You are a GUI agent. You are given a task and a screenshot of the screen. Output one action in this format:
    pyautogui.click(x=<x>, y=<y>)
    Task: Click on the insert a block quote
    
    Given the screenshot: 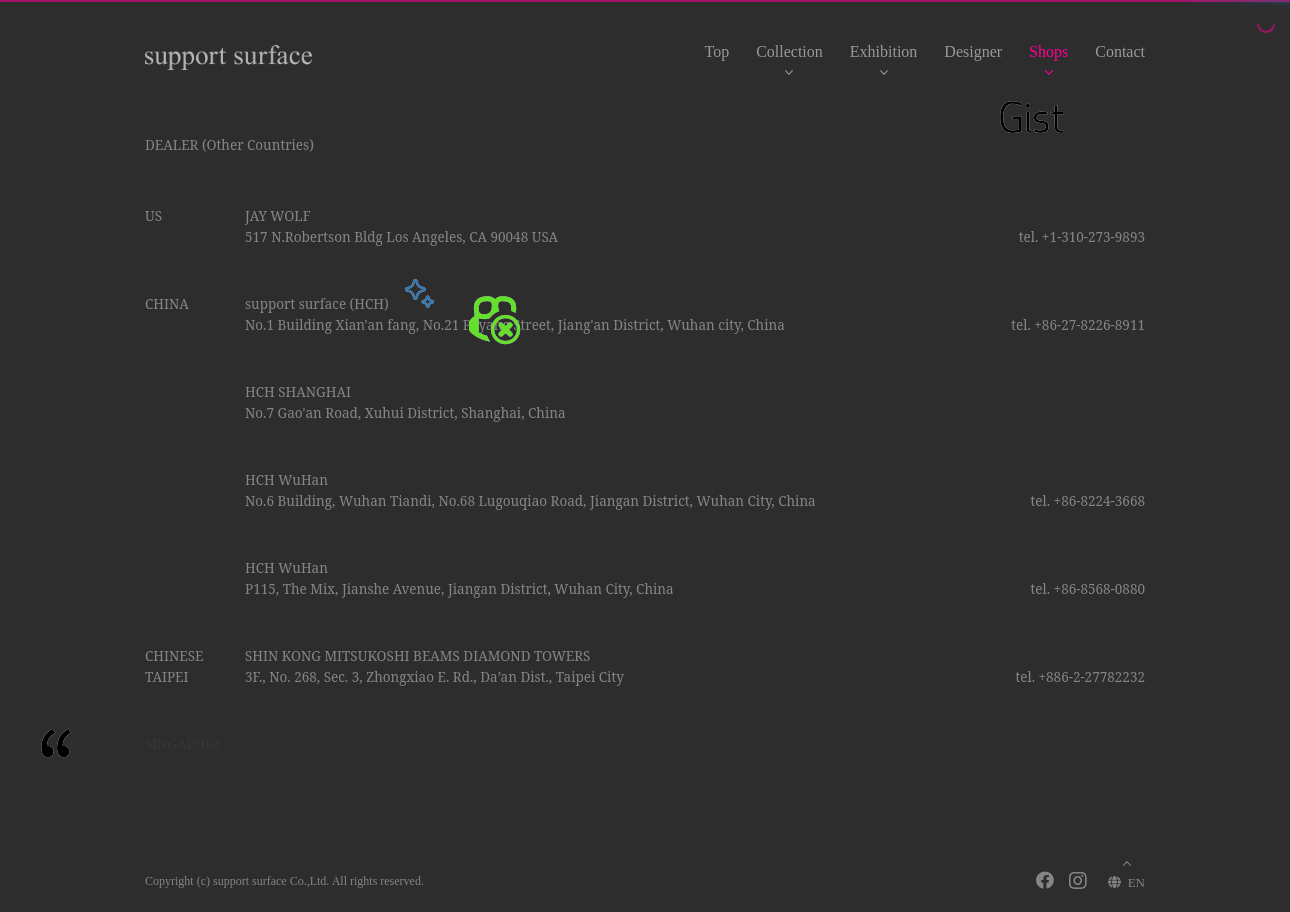 What is the action you would take?
    pyautogui.click(x=57, y=743)
    